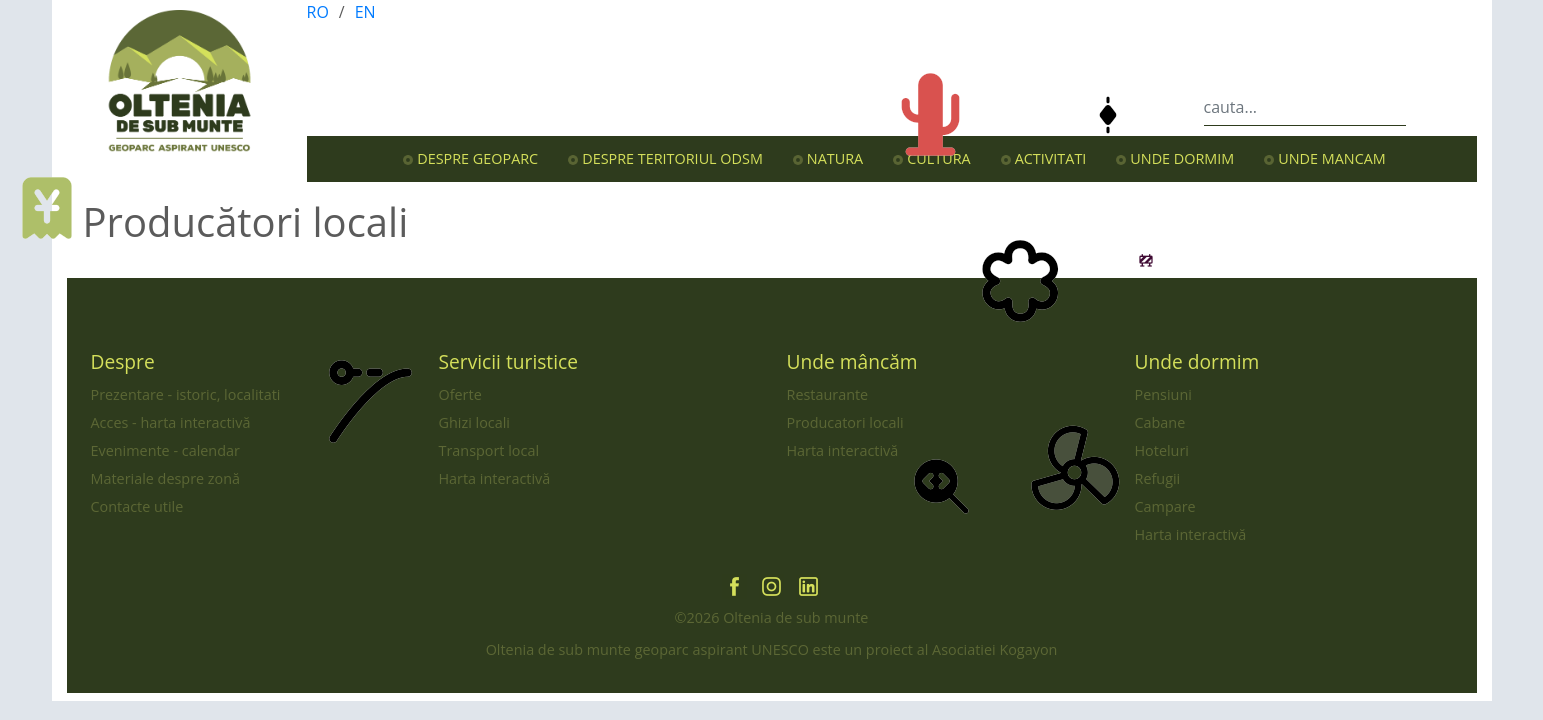 The width and height of the screenshot is (1543, 720). What do you see at coordinates (1146, 260) in the screenshot?
I see `indicates a blocked or restricted area` at bounding box center [1146, 260].